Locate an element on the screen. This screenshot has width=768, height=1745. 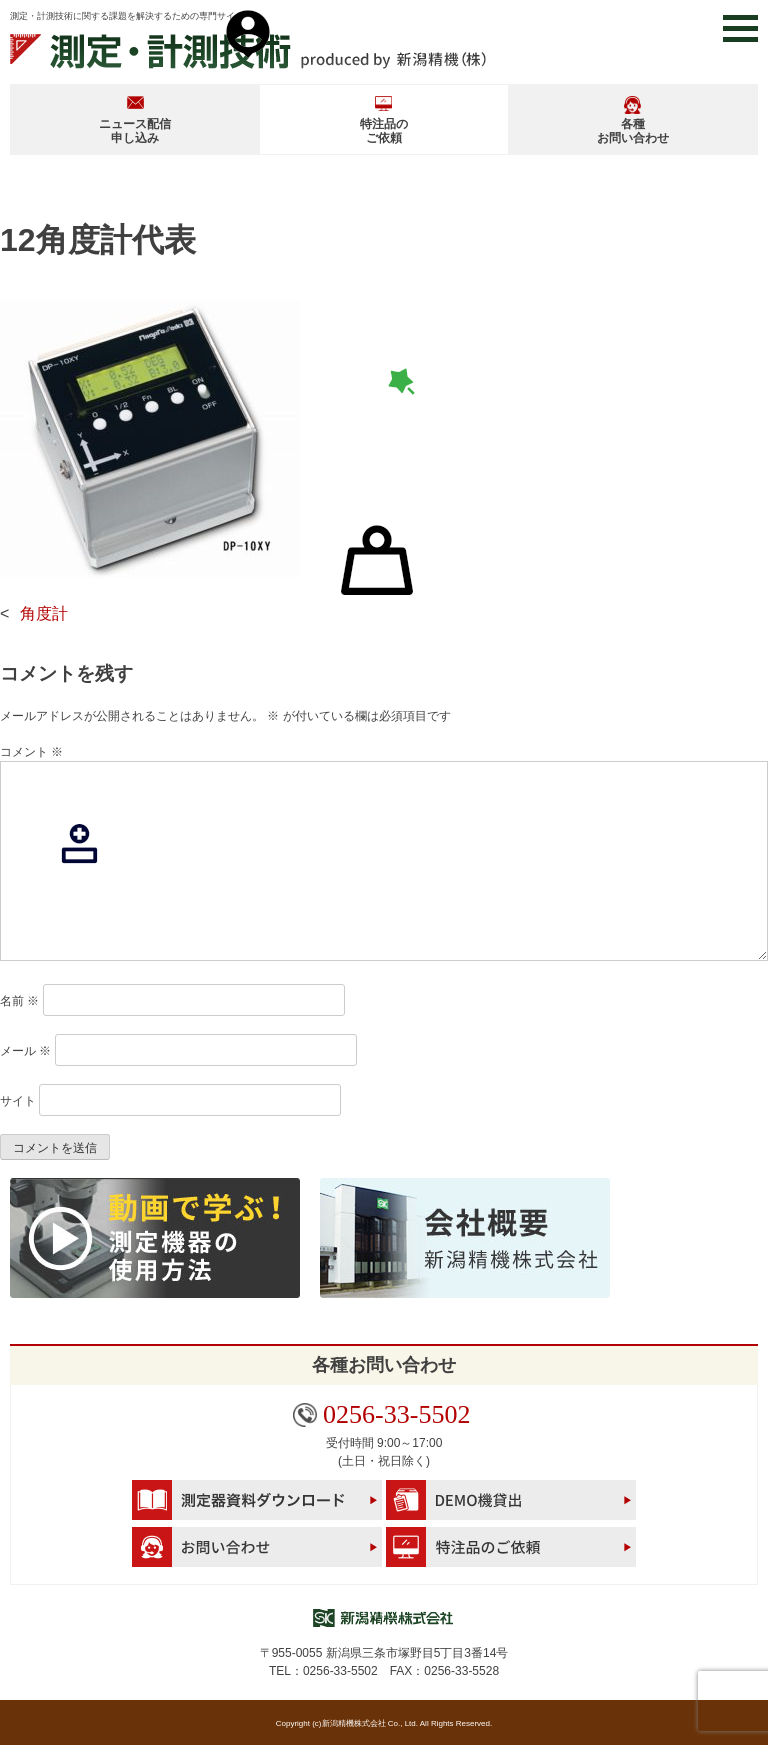
view item weight or mass is located at coordinates (377, 562).